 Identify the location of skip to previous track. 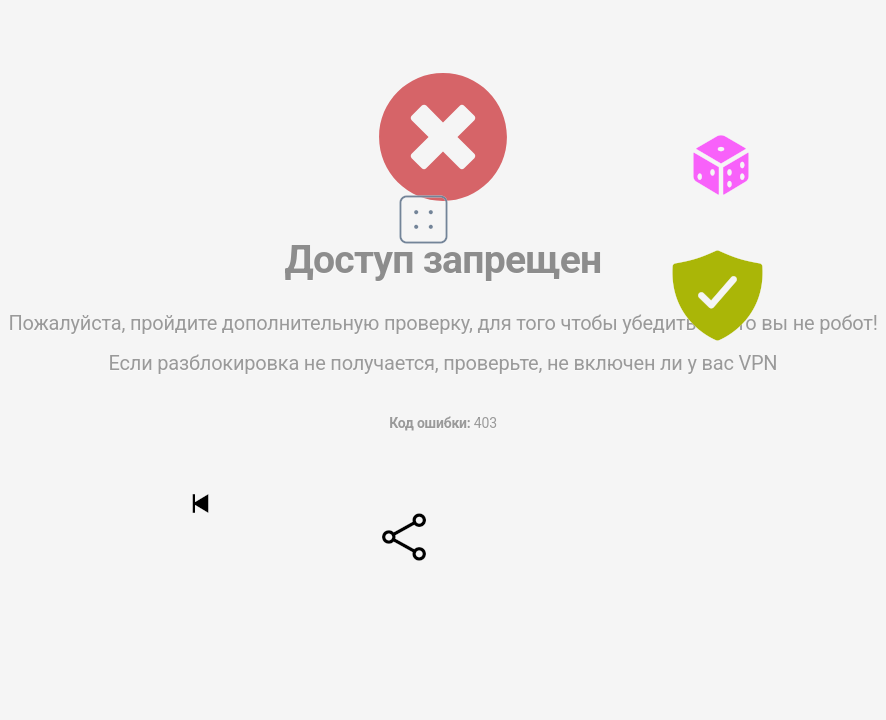
(200, 503).